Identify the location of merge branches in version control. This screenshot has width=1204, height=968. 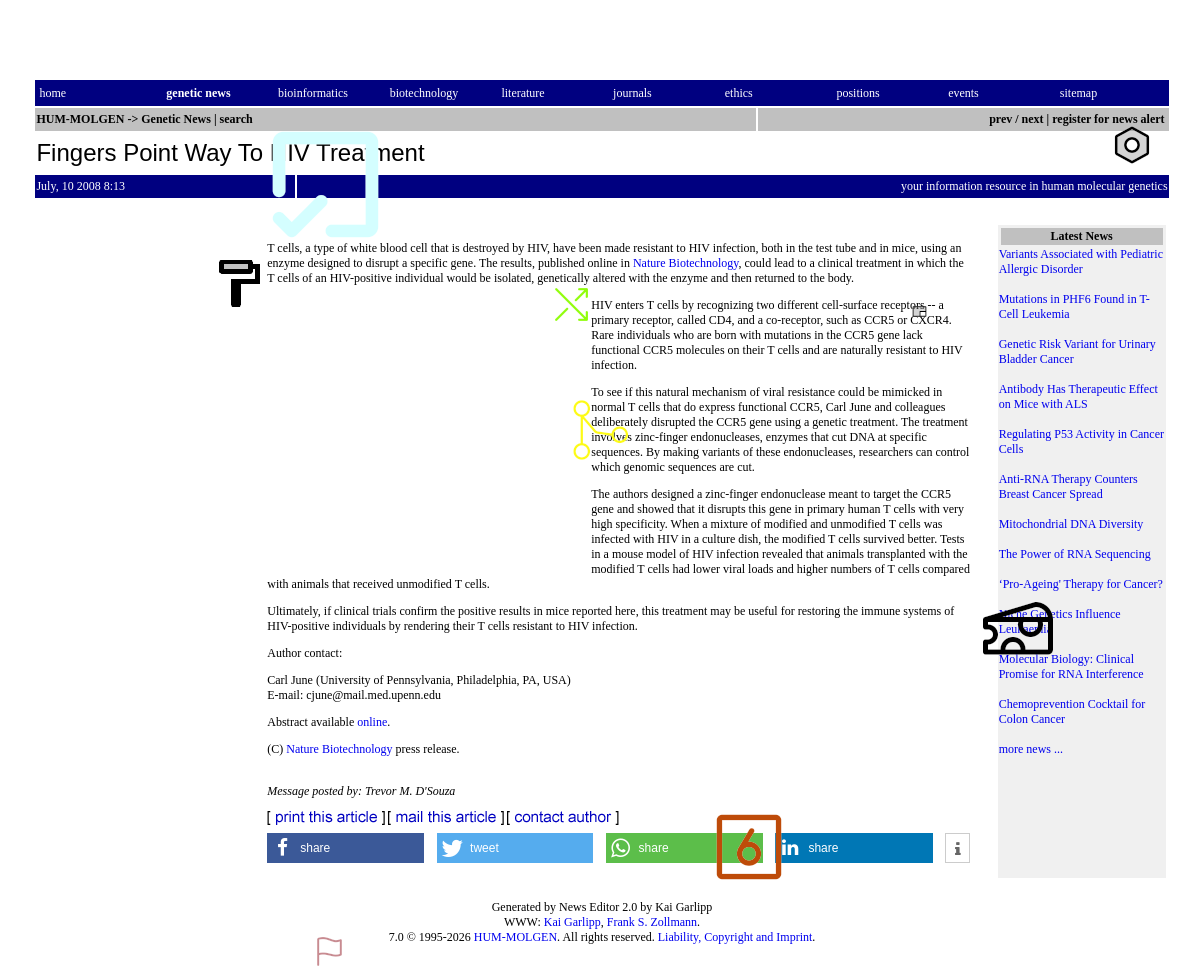
(596, 430).